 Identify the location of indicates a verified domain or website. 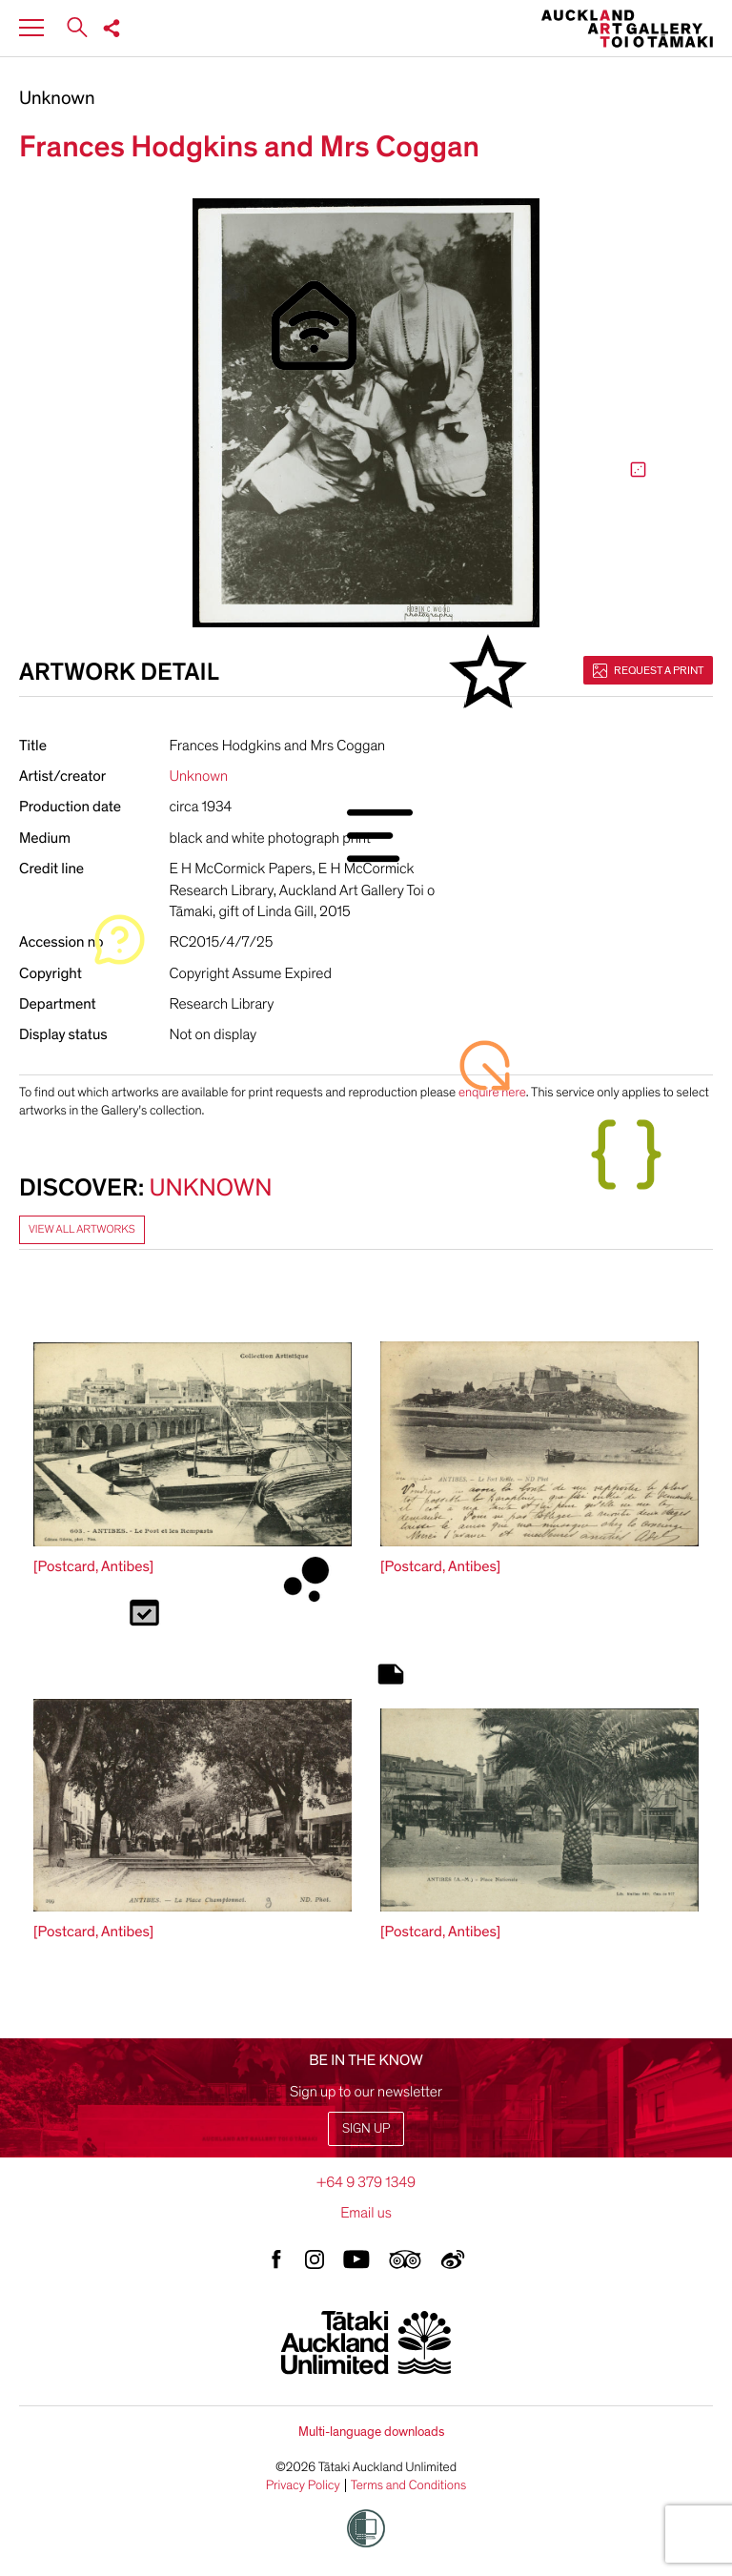
(144, 1612).